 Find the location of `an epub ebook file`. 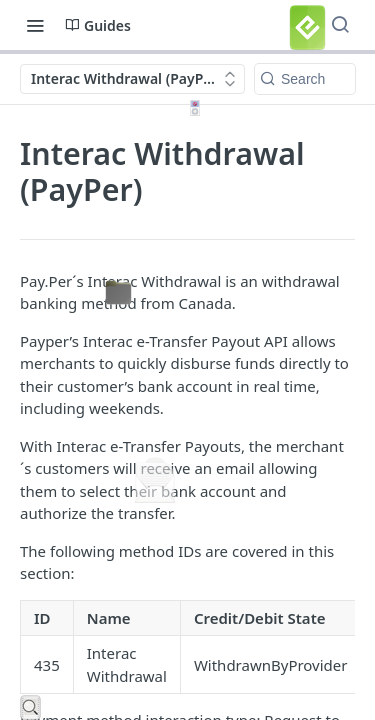

an epub ebook file is located at coordinates (307, 27).